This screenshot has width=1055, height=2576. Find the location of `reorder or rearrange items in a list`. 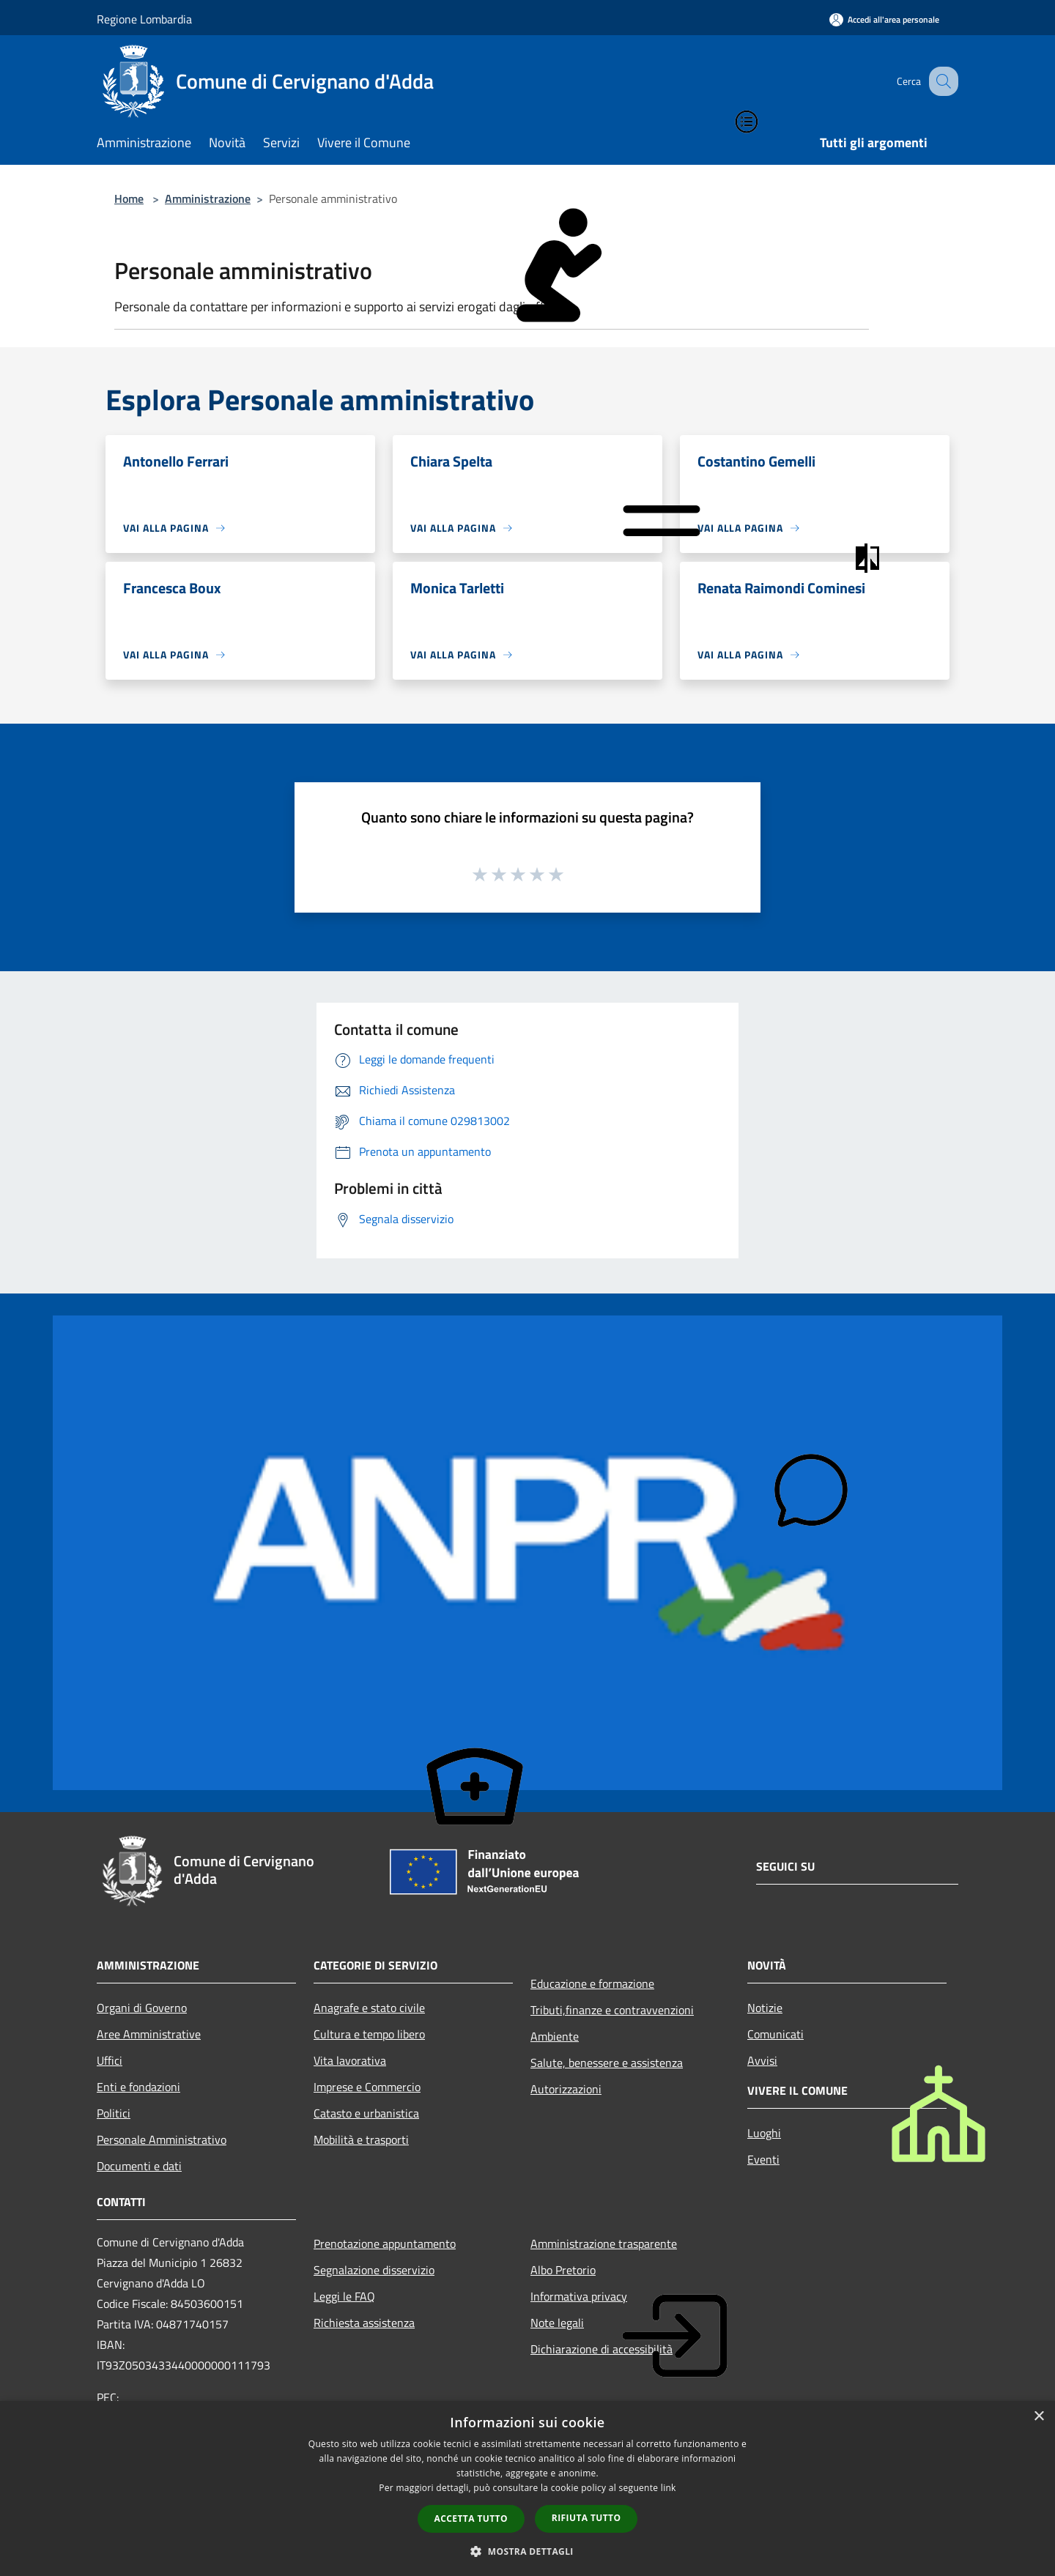

reorder or rearrange items in a list is located at coordinates (662, 521).